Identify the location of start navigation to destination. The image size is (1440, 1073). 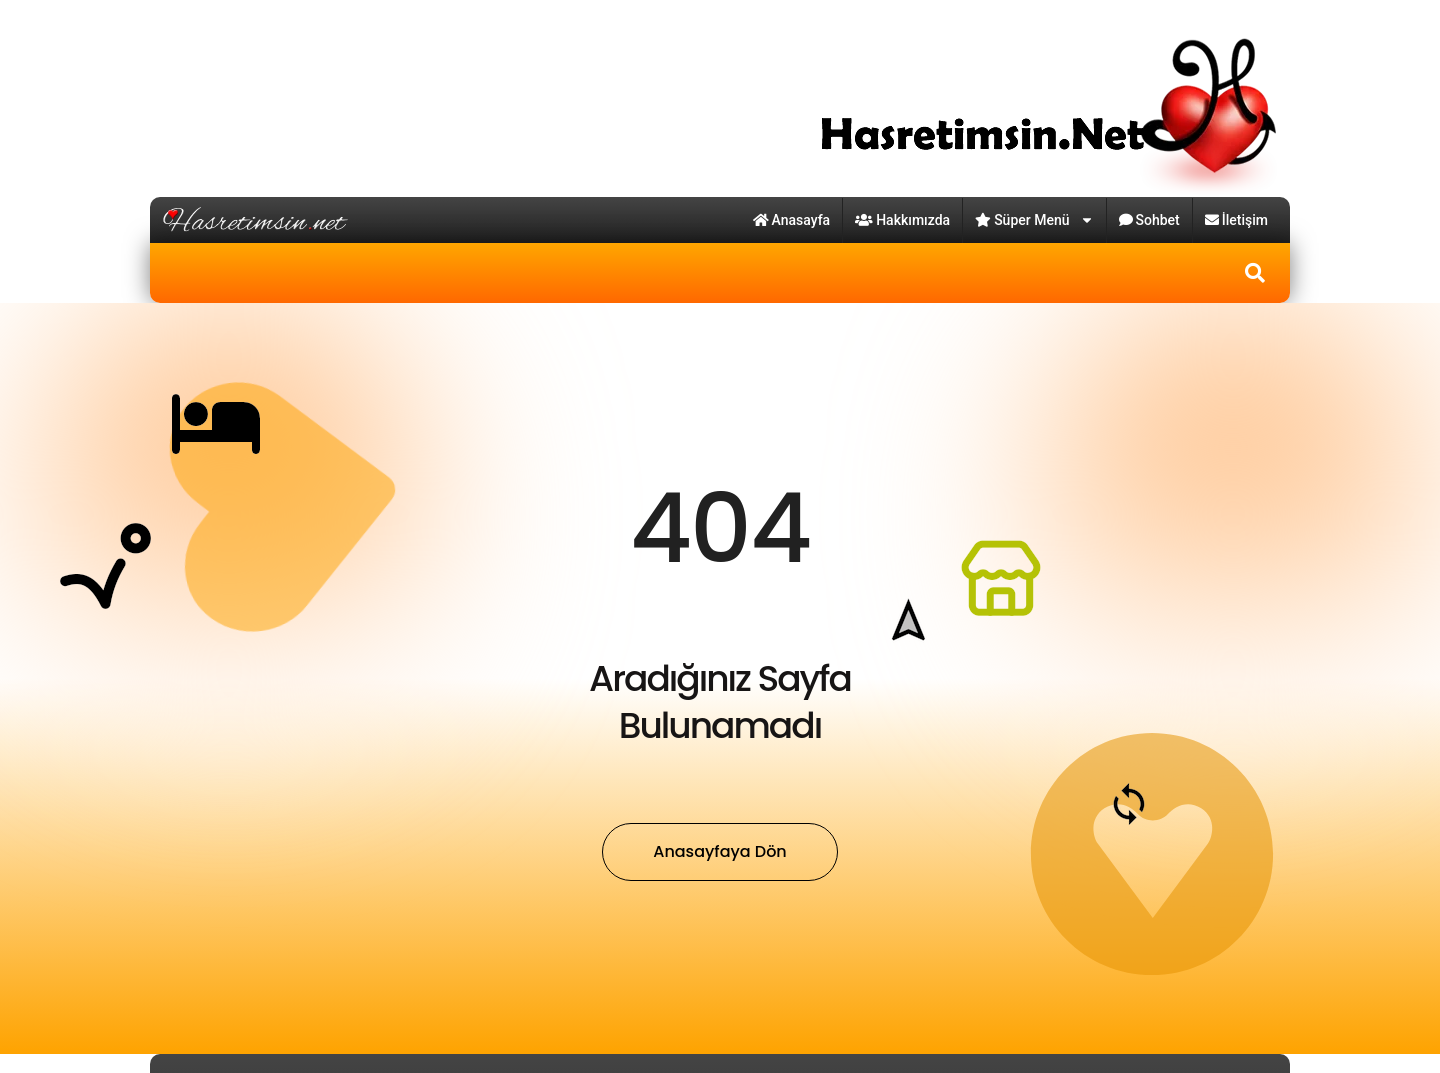
(908, 620).